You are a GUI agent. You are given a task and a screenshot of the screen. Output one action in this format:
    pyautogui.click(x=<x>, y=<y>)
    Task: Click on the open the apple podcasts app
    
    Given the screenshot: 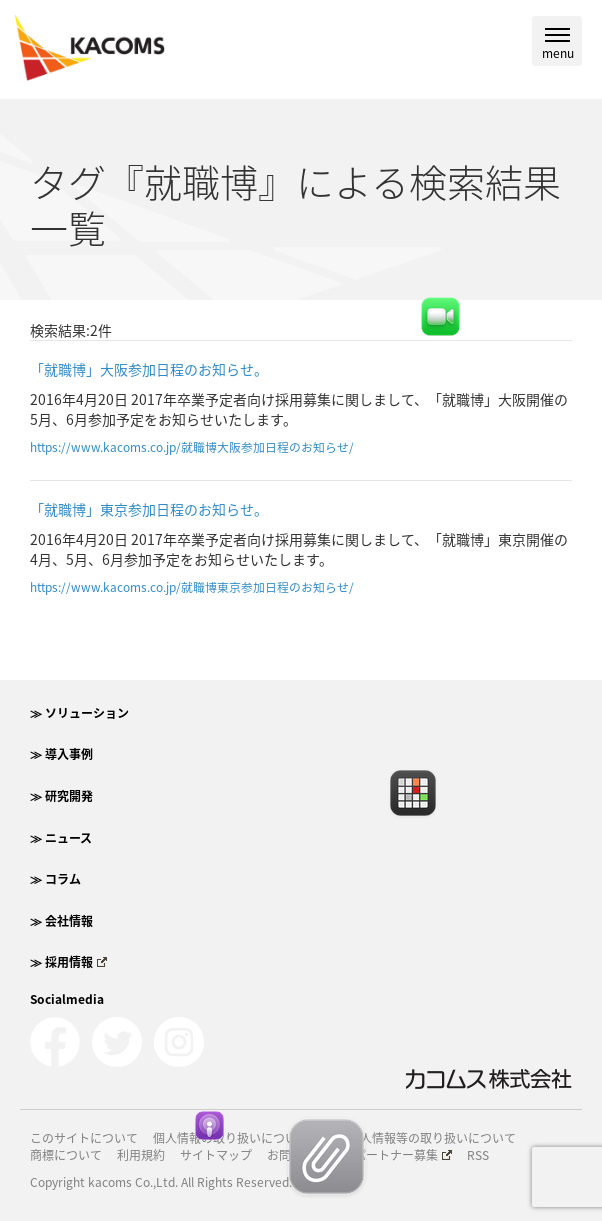 What is the action you would take?
    pyautogui.click(x=209, y=1125)
    